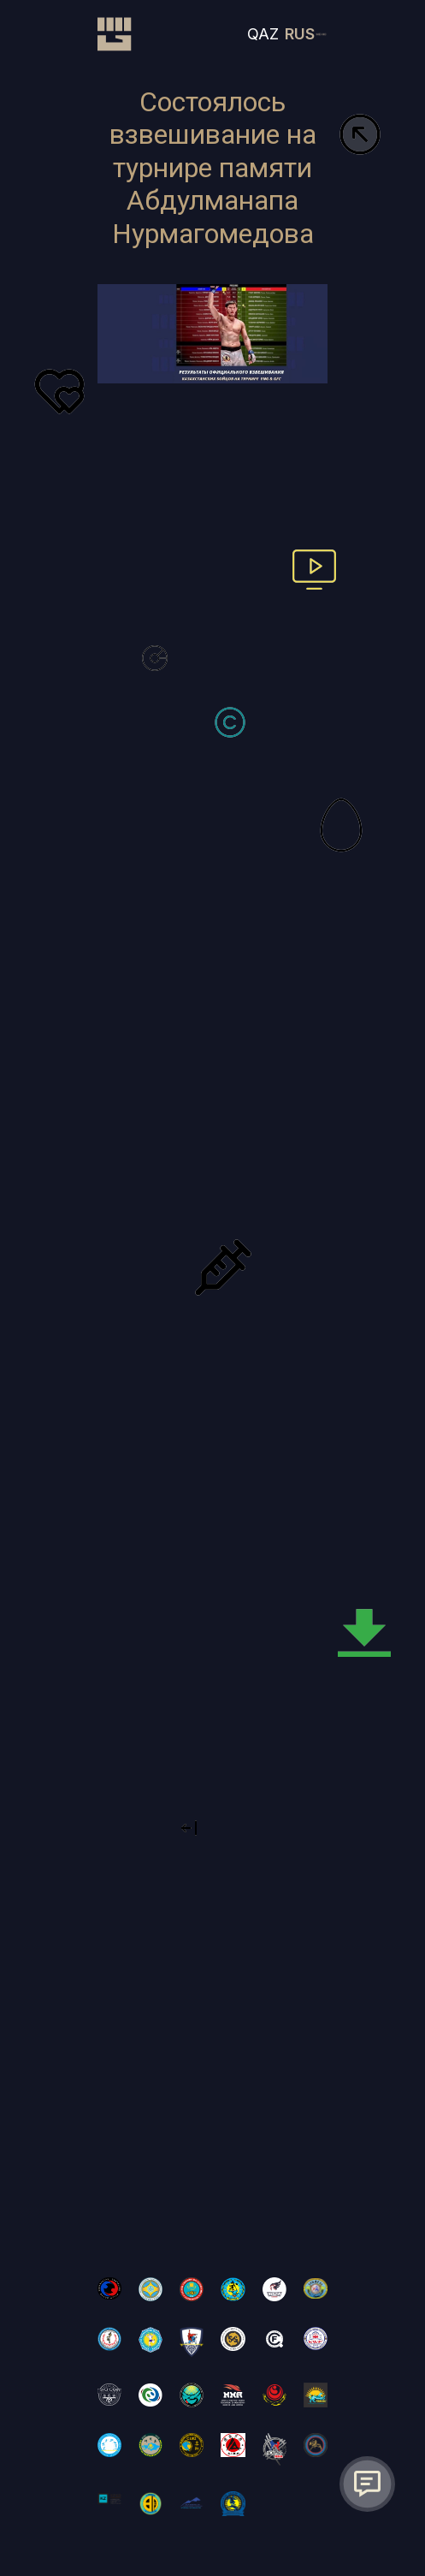 This screenshot has width=425, height=2576. What do you see at coordinates (230, 722) in the screenshot?
I see `indicates copyrighted content` at bounding box center [230, 722].